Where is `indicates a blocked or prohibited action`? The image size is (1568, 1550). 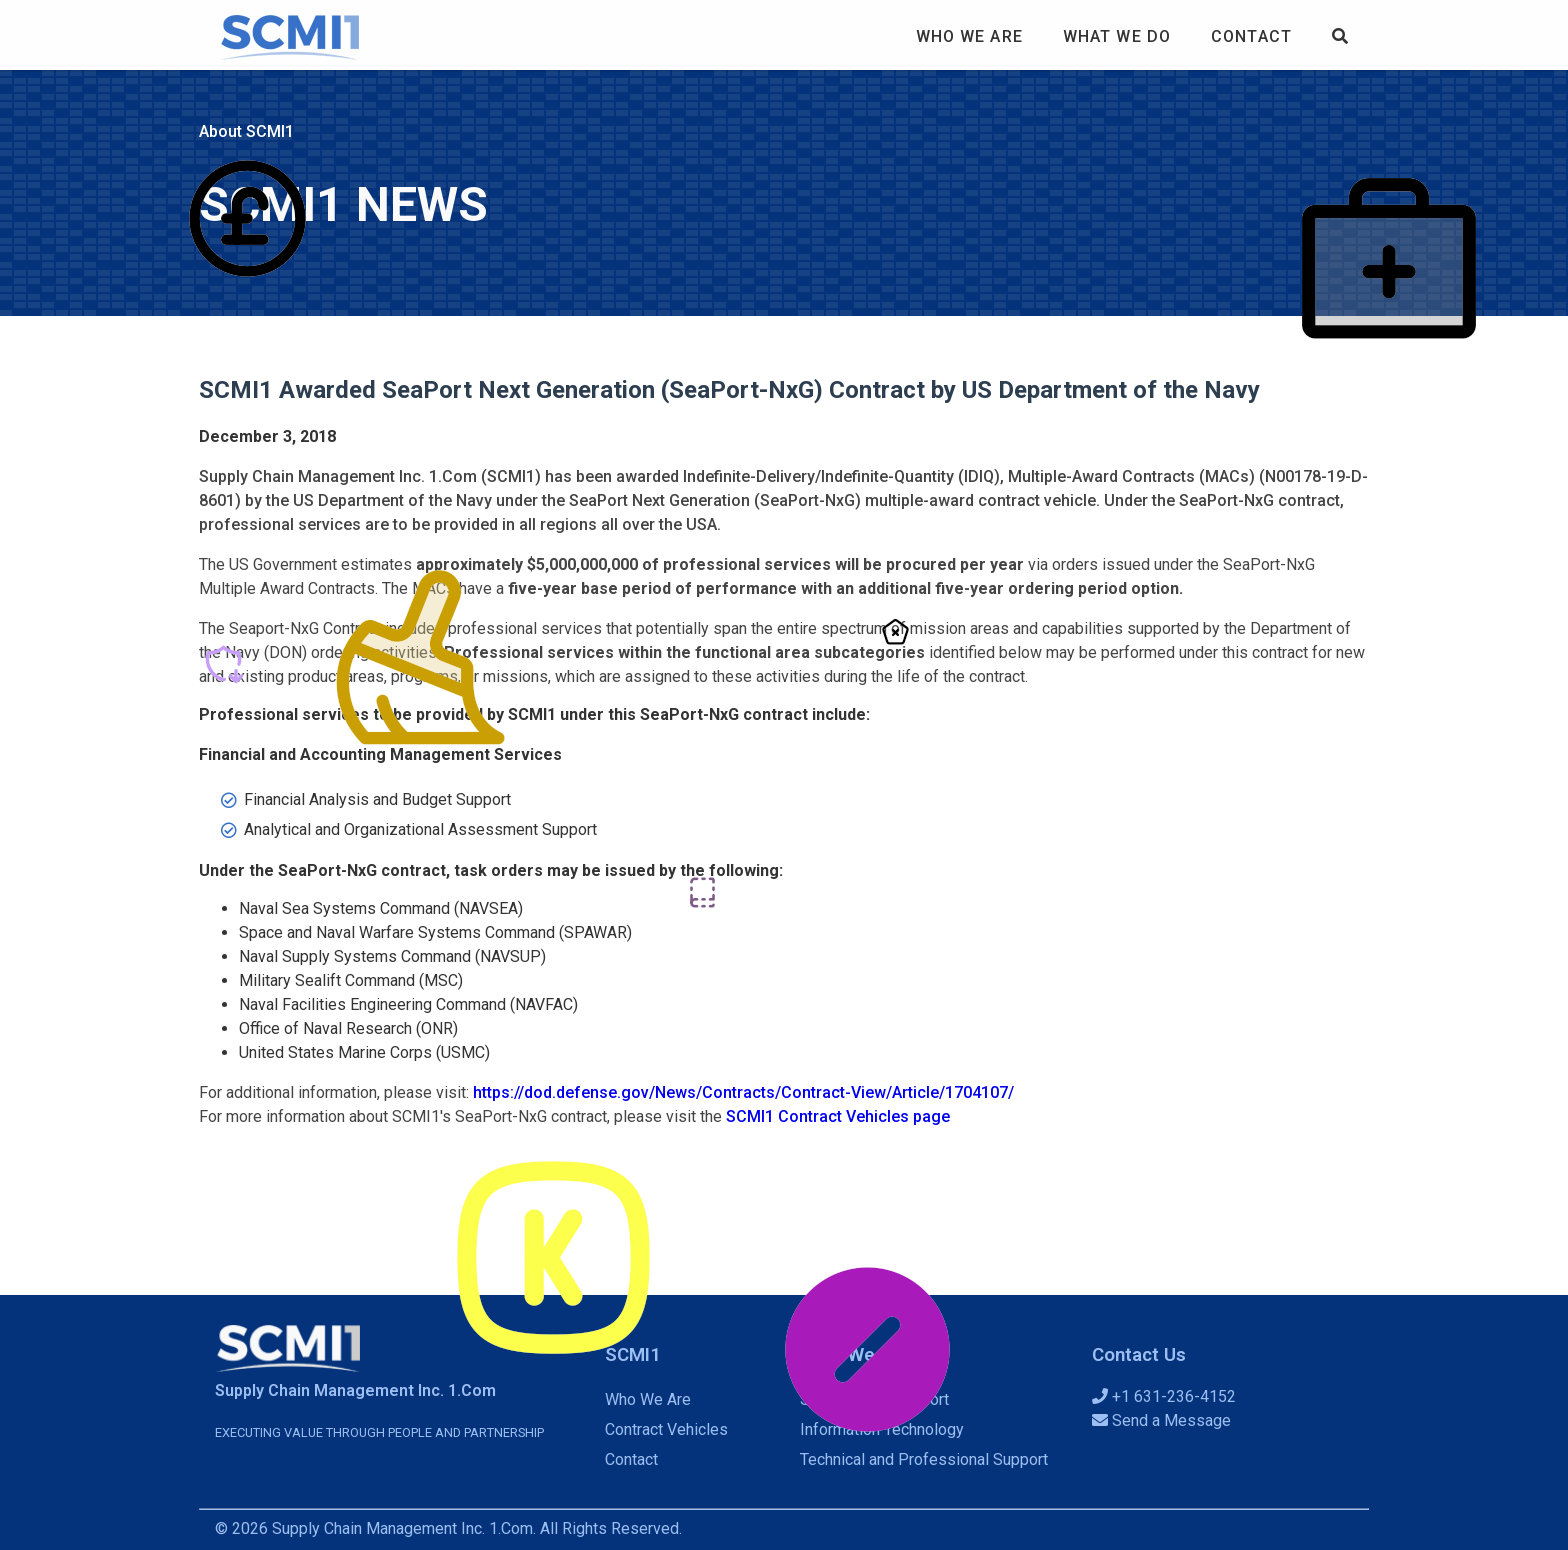
indicates a blocked or prohibited action is located at coordinates (867, 1349).